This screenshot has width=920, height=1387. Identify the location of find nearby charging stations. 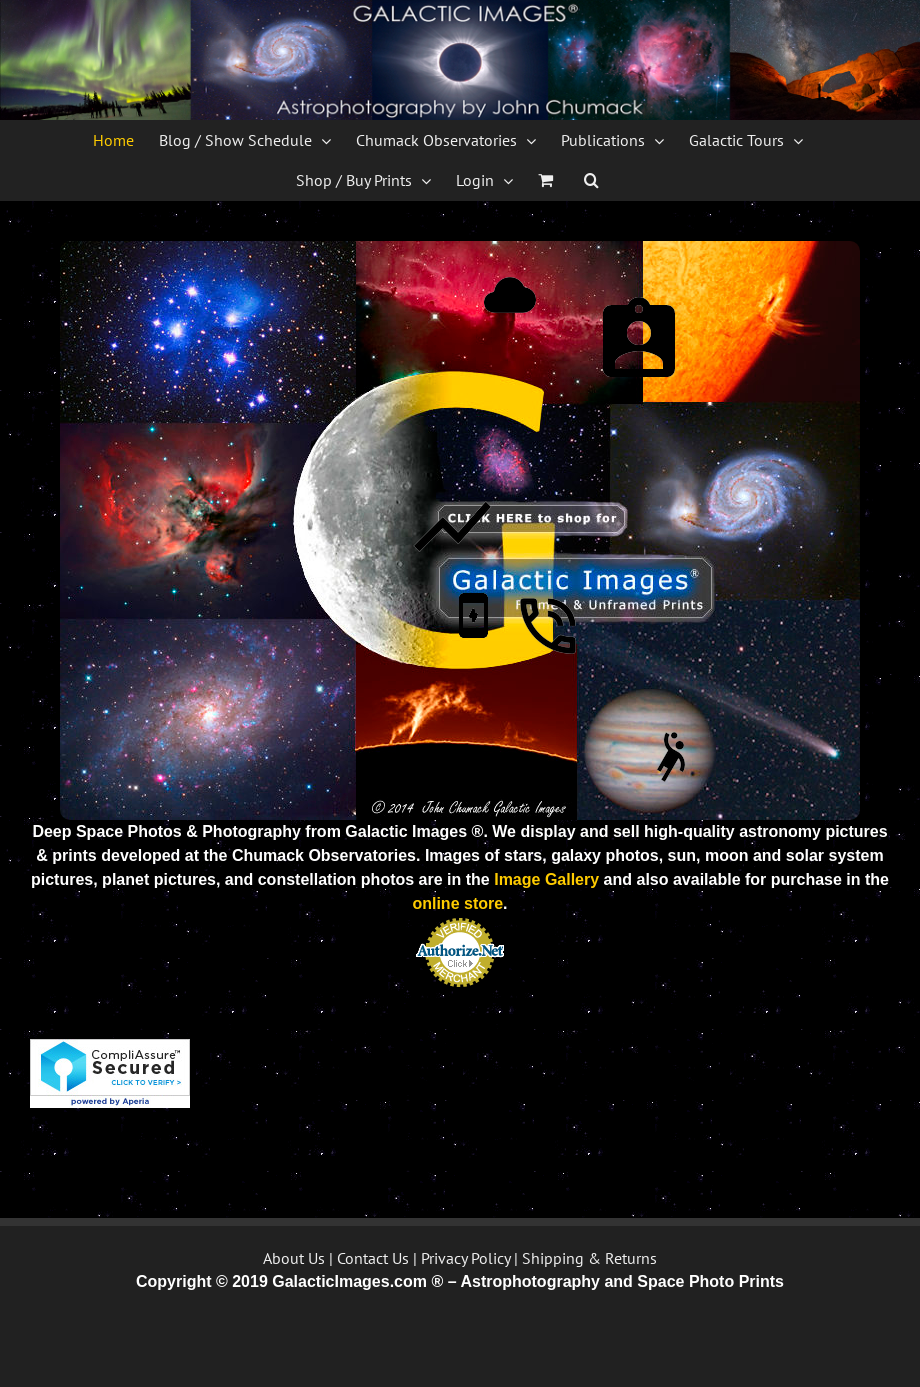
(473, 615).